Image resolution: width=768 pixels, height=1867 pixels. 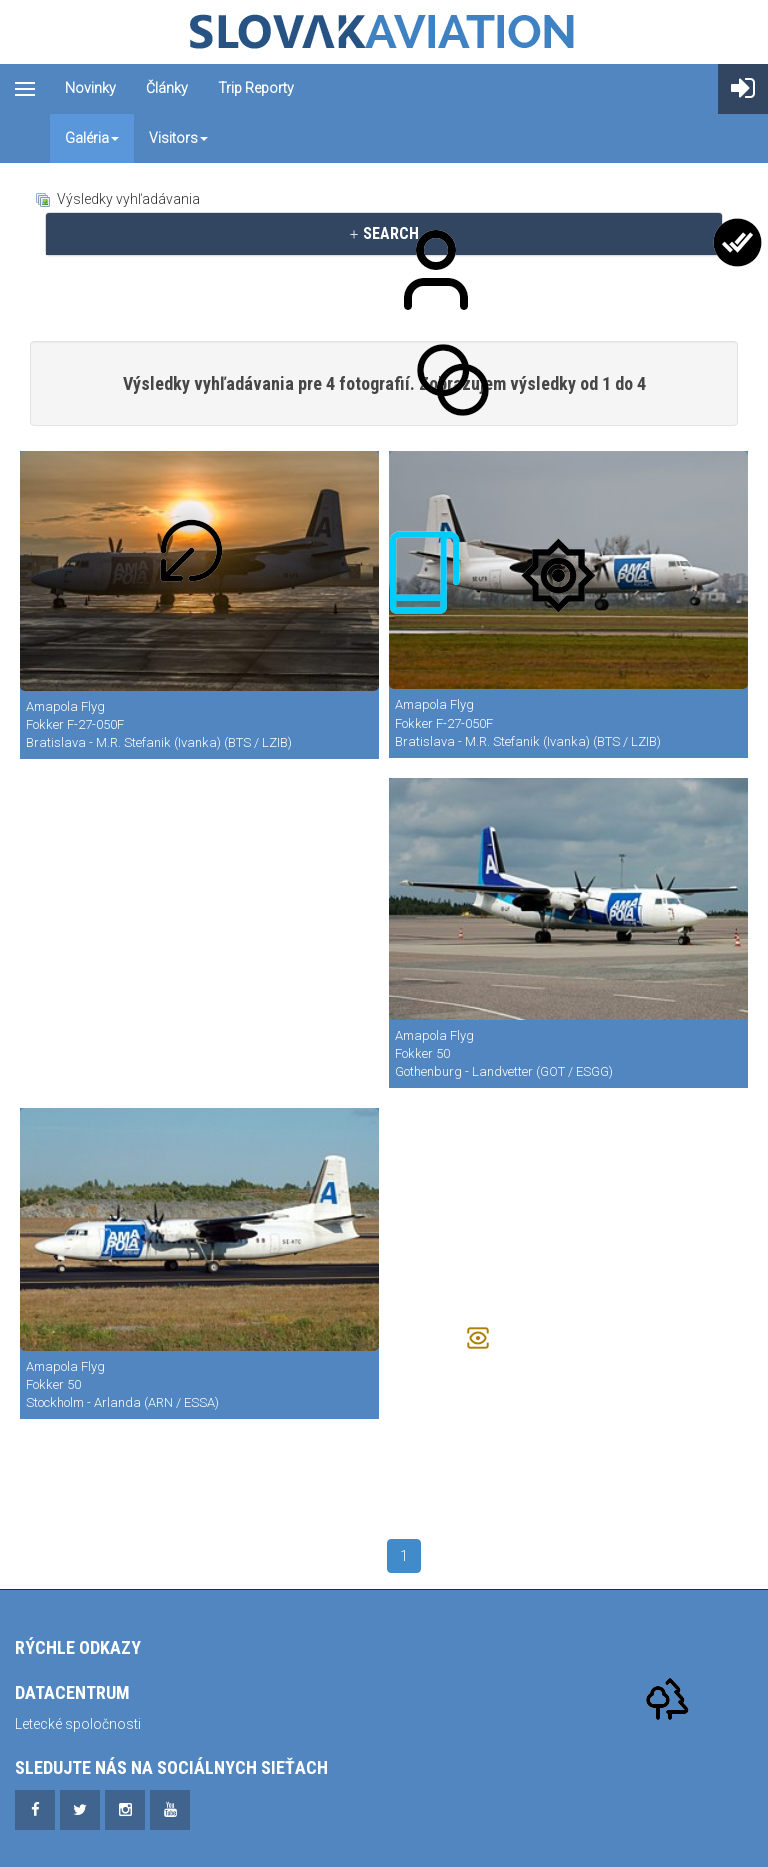 What do you see at coordinates (421, 572) in the screenshot?
I see `indicates towel or linen amenities available` at bounding box center [421, 572].